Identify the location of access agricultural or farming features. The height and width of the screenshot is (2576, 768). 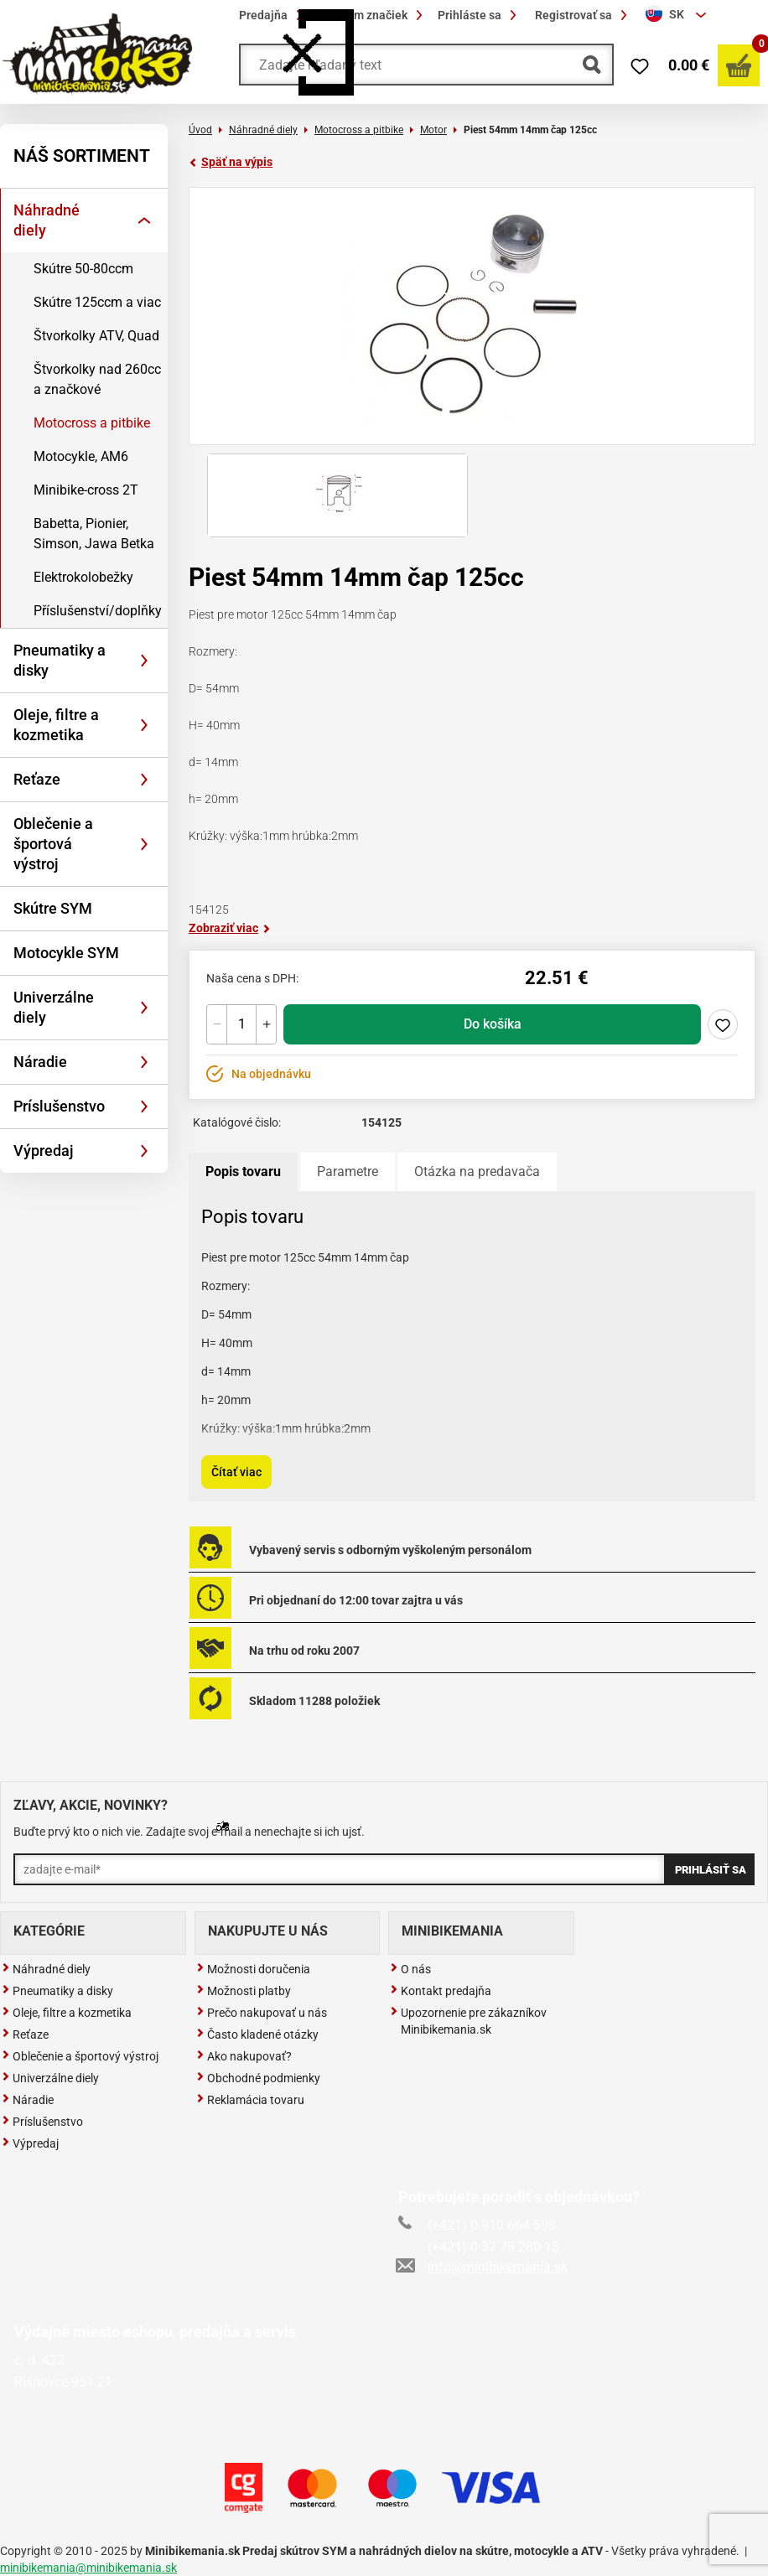
(222, 1826).